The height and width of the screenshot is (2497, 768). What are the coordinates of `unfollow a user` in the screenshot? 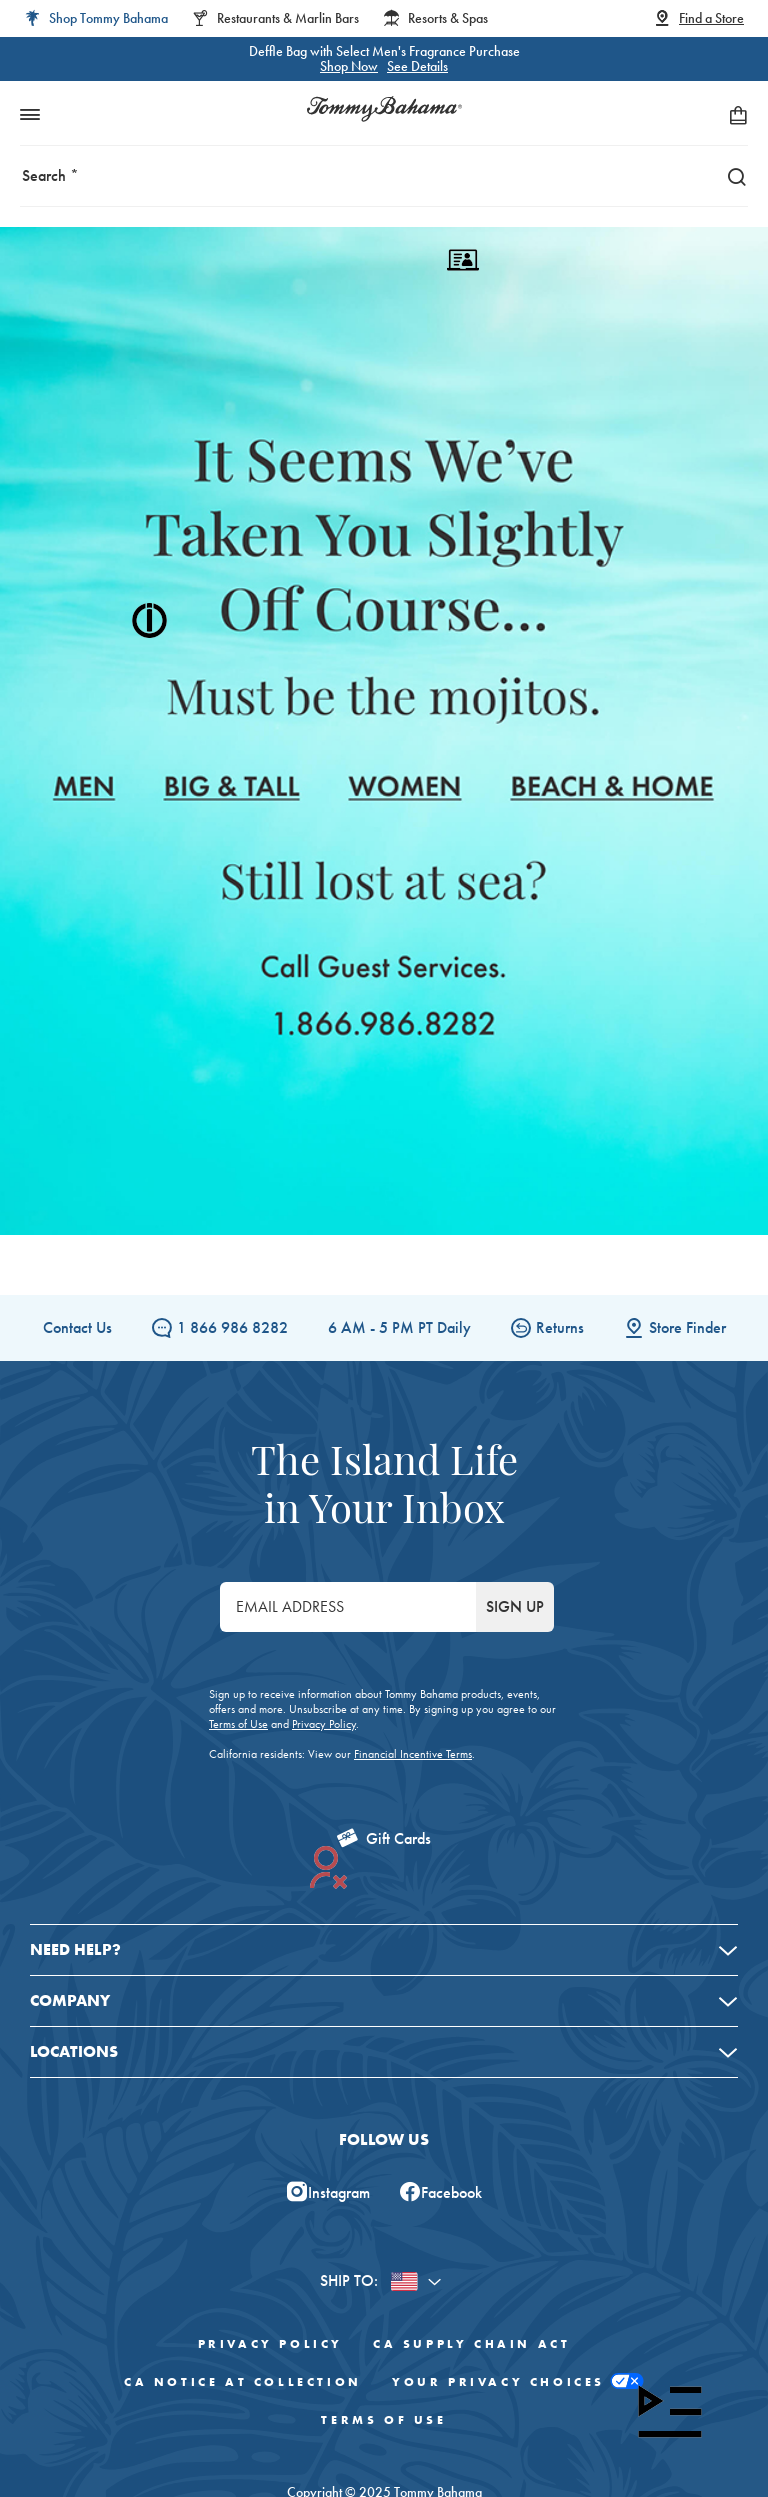 It's located at (326, 1868).